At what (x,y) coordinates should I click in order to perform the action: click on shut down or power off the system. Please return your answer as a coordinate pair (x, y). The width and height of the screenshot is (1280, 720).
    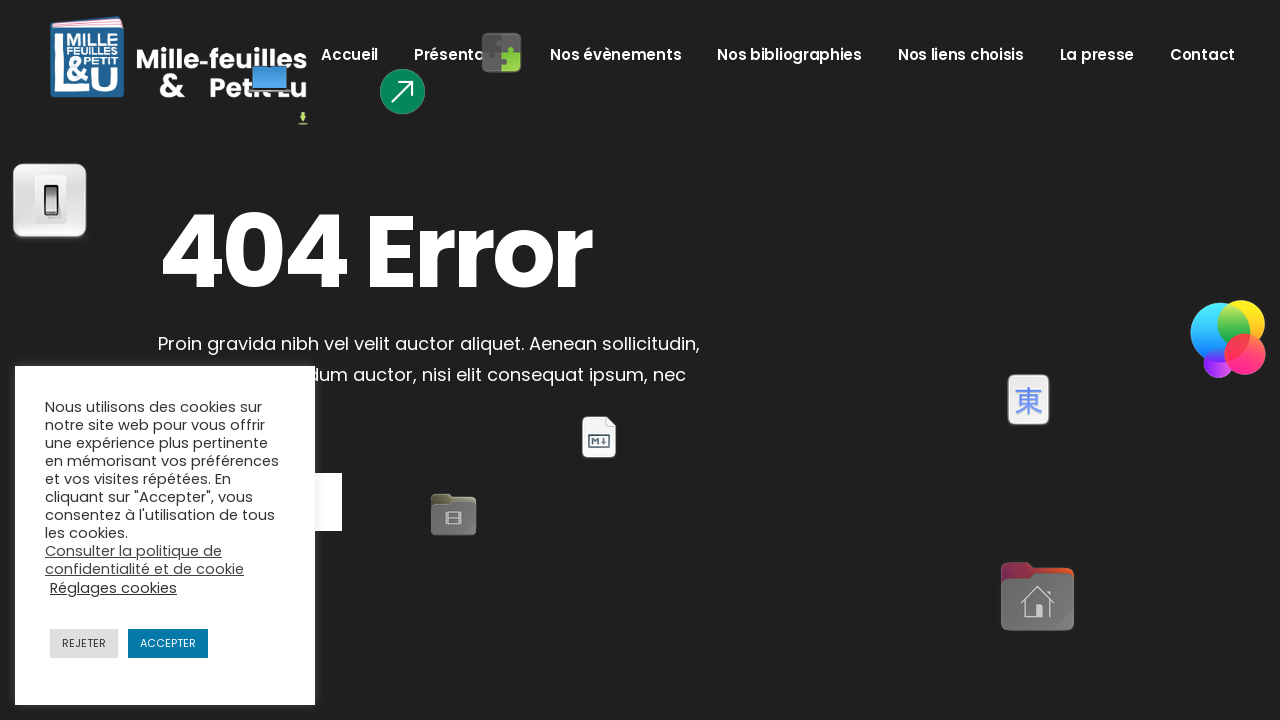
    Looking at the image, I should click on (49, 200).